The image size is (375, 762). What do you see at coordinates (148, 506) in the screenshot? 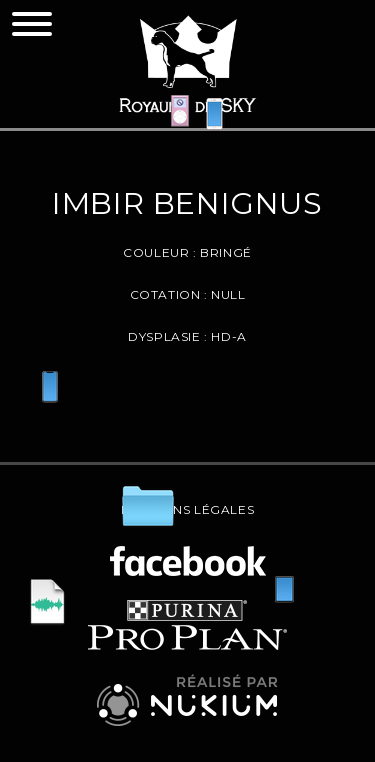
I see `open folder to view contents` at bounding box center [148, 506].